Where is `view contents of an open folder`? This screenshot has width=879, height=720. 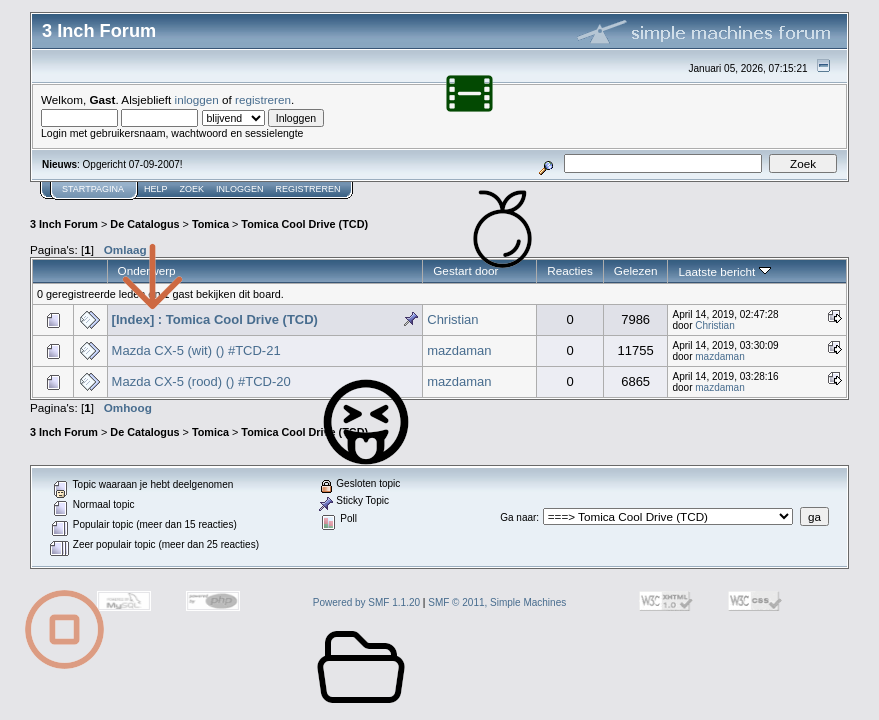
view contents of an open folder is located at coordinates (361, 667).